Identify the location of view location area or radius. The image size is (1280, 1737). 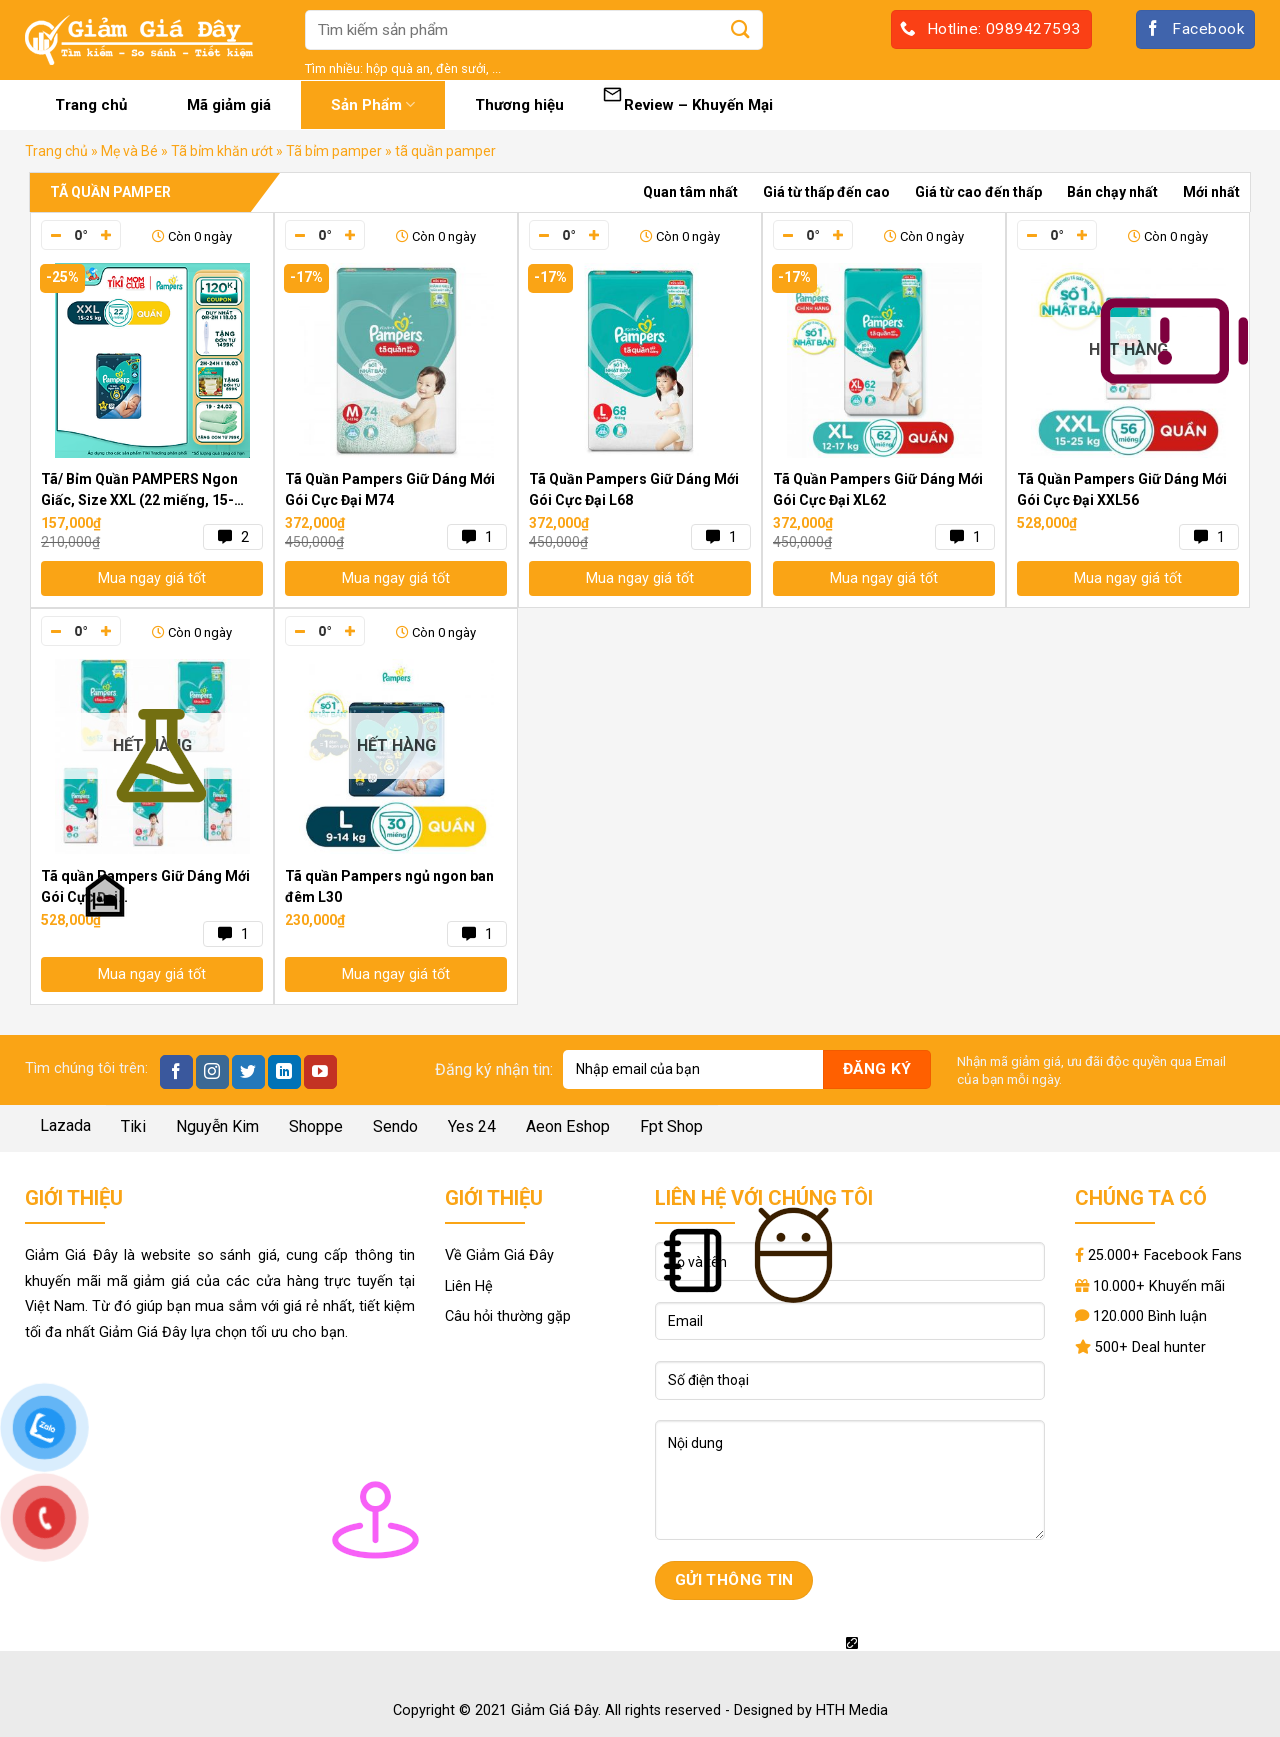
(375, 1521).